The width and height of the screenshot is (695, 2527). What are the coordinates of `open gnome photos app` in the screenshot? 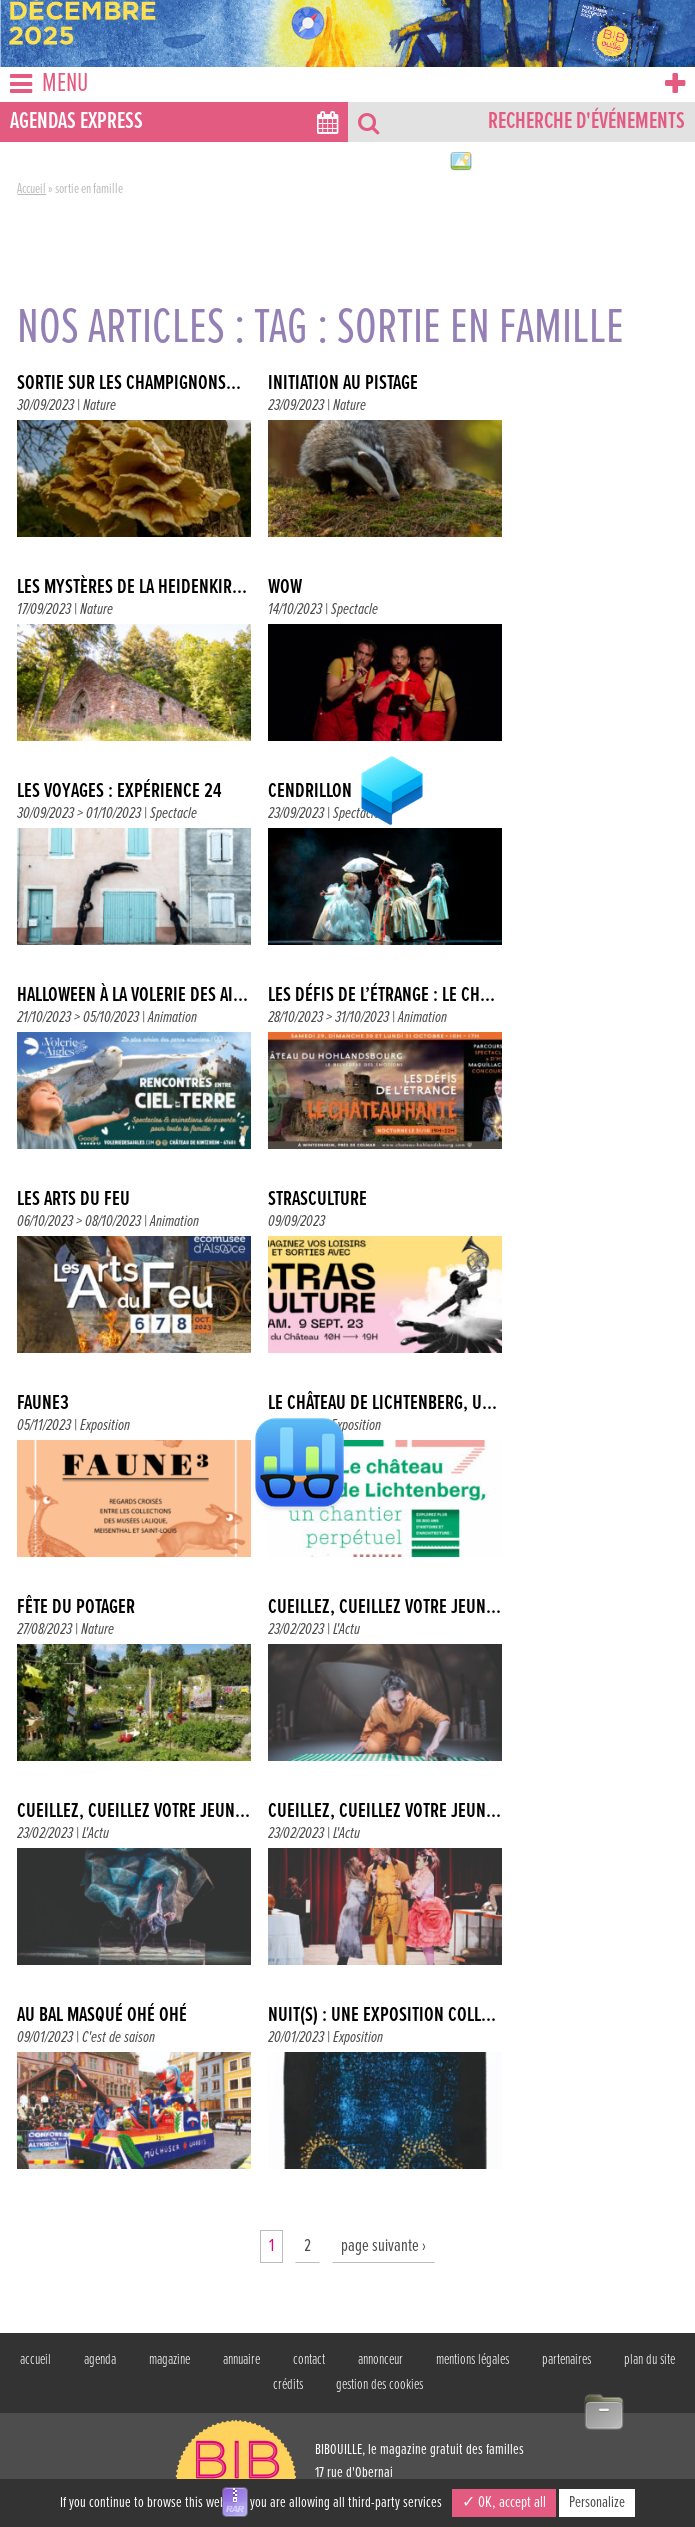 It's located at (461, 161).